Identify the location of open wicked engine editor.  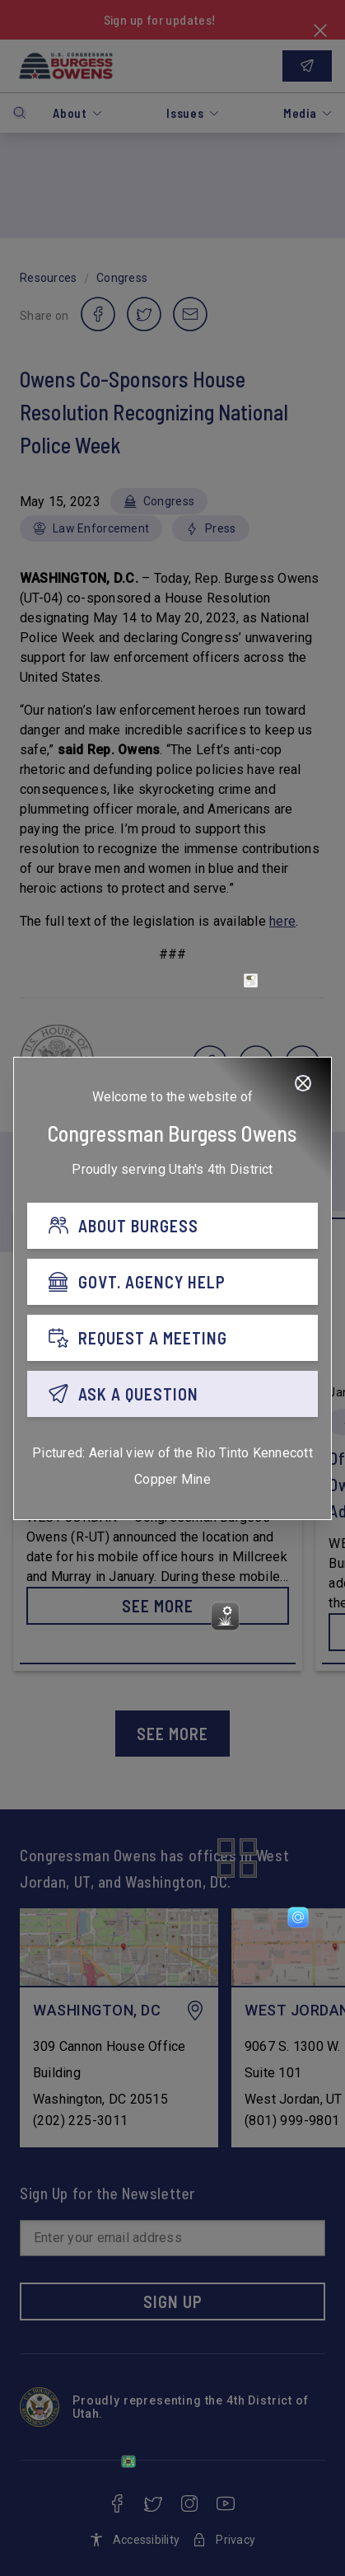
(225, 1616).